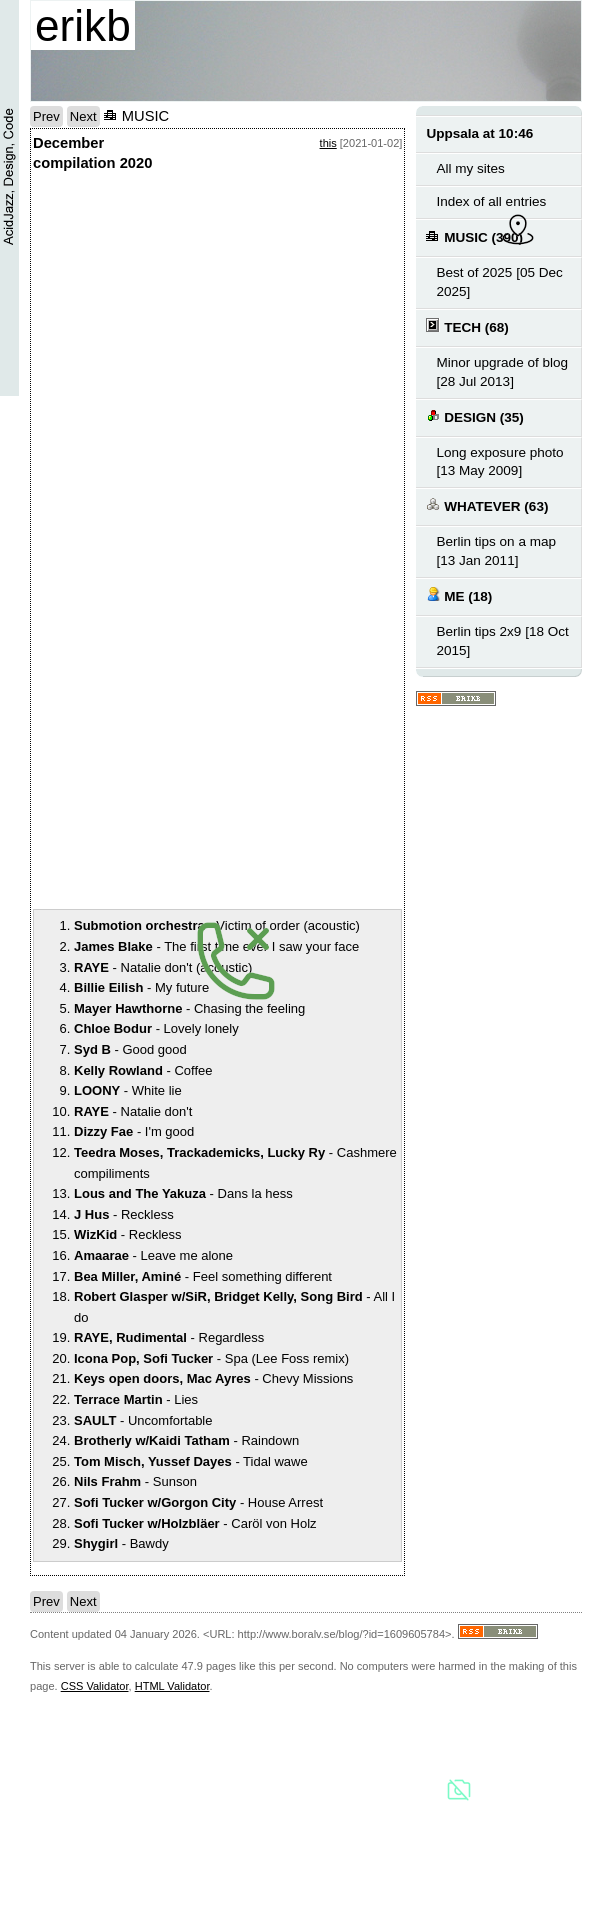 The height and width of the screenshot is (1932, 593). What do you see at coordinates (236, 961) in the screenshot?
I see `end or decline a phone call` at bounding box center [236, 961].